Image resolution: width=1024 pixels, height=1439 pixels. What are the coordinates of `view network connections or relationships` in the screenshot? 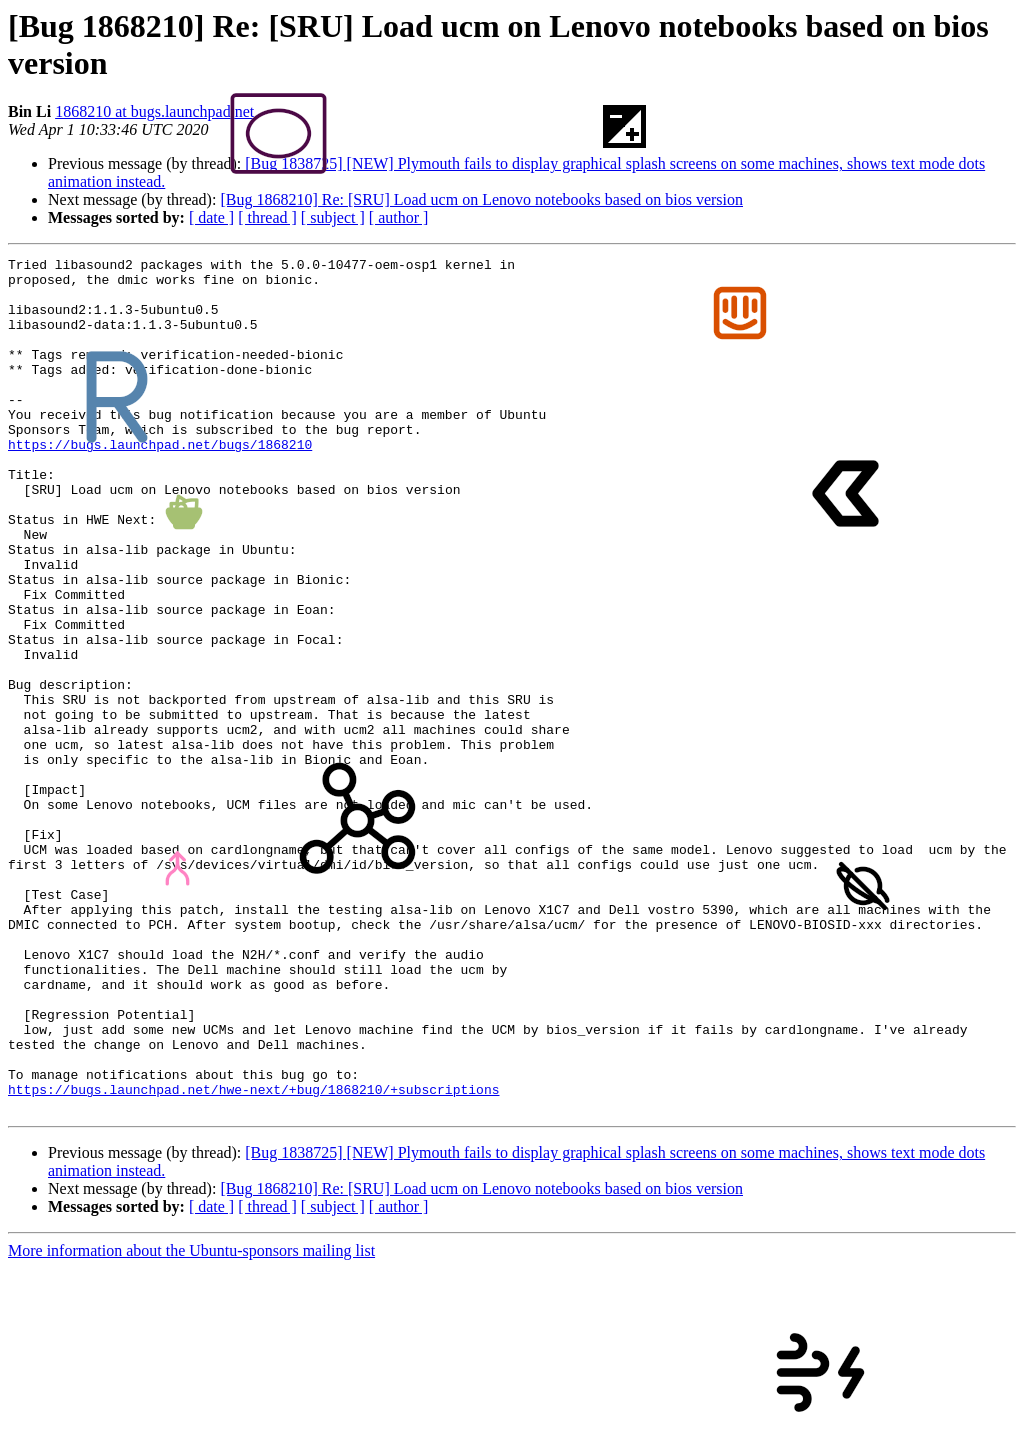 It's located at (357, 820).